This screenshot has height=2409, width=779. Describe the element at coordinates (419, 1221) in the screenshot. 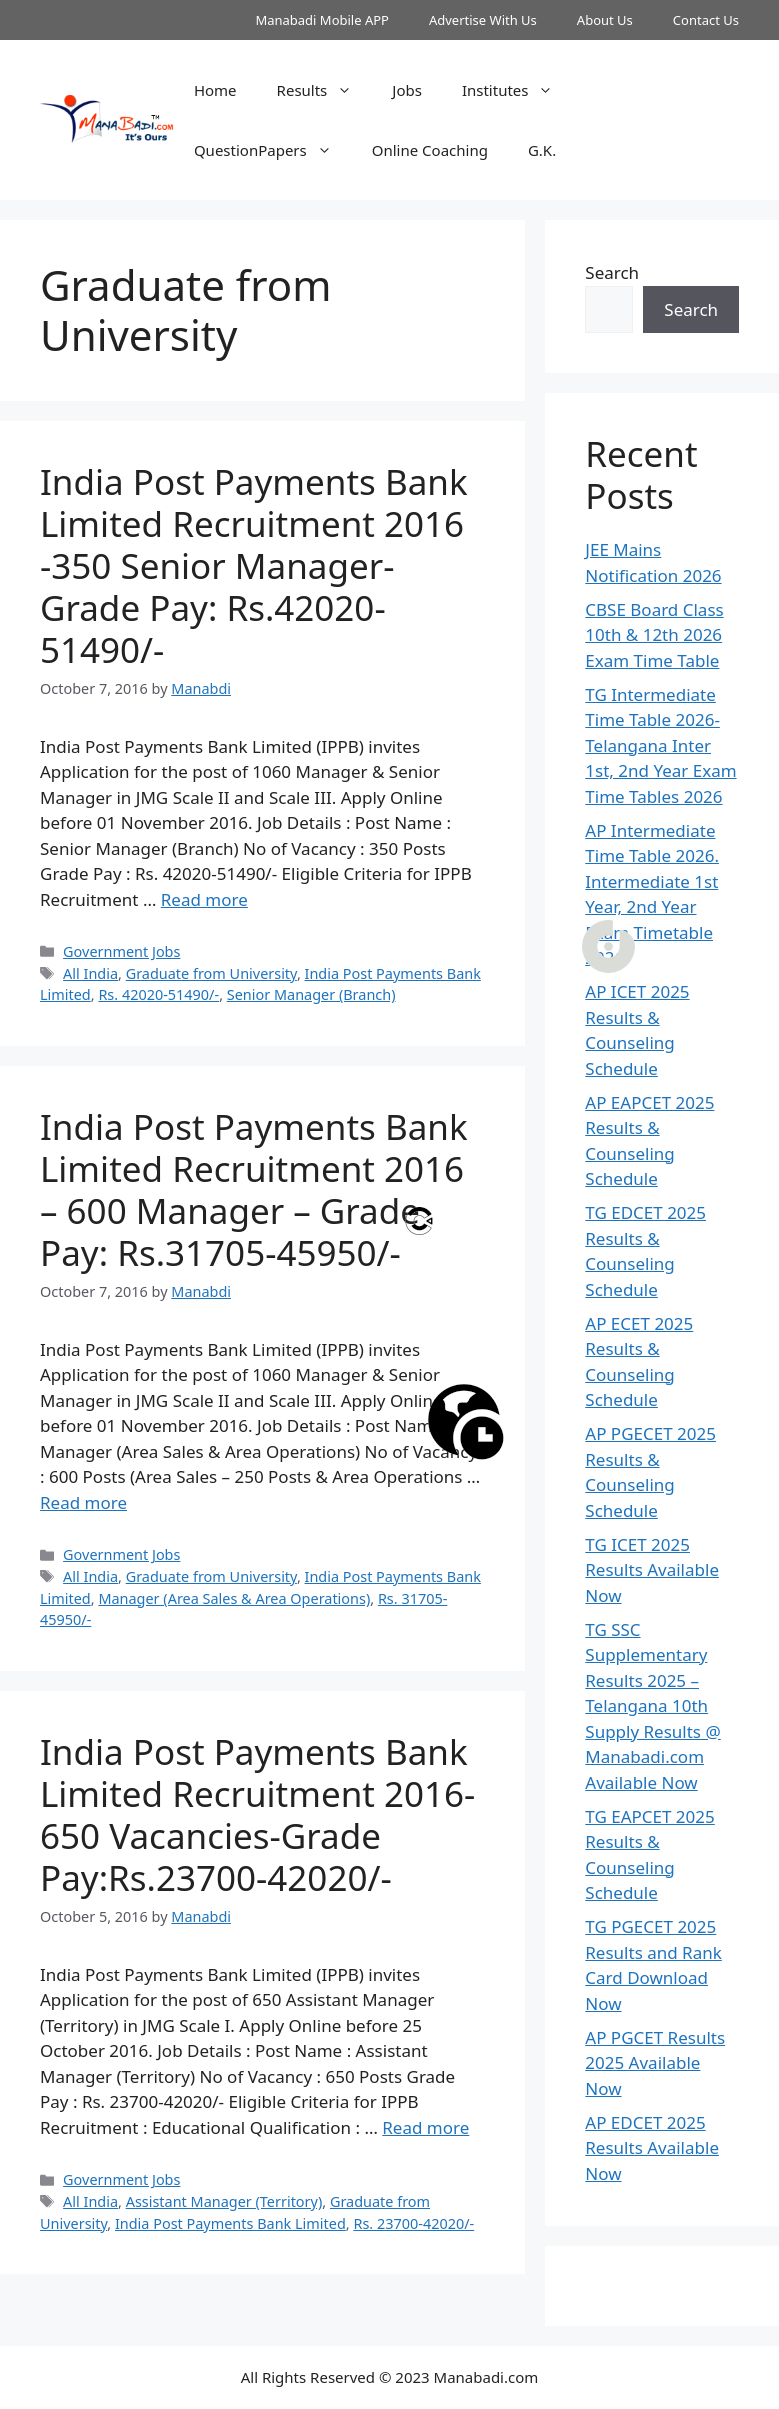

I see `construct 3 game development software logo` at that location.